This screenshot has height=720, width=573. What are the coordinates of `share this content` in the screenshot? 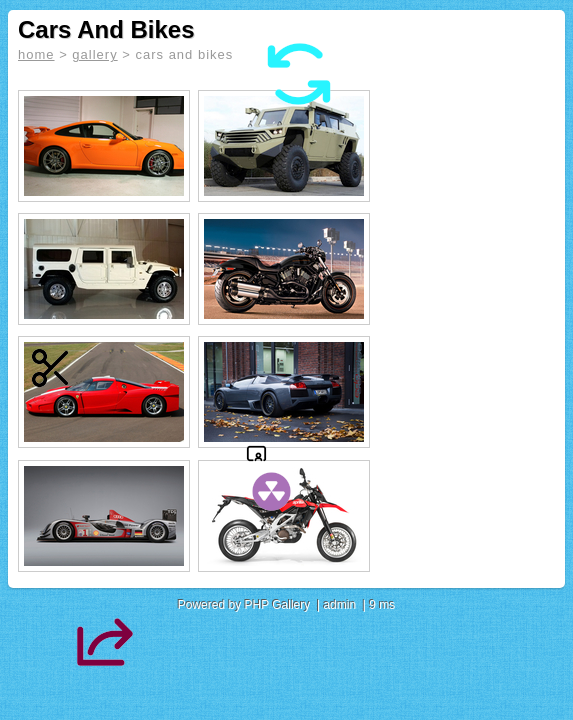 It's located at (105, 640).